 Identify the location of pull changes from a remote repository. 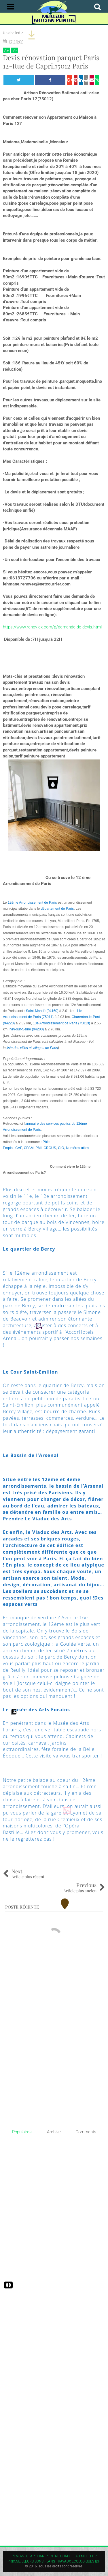
(39, 1326).